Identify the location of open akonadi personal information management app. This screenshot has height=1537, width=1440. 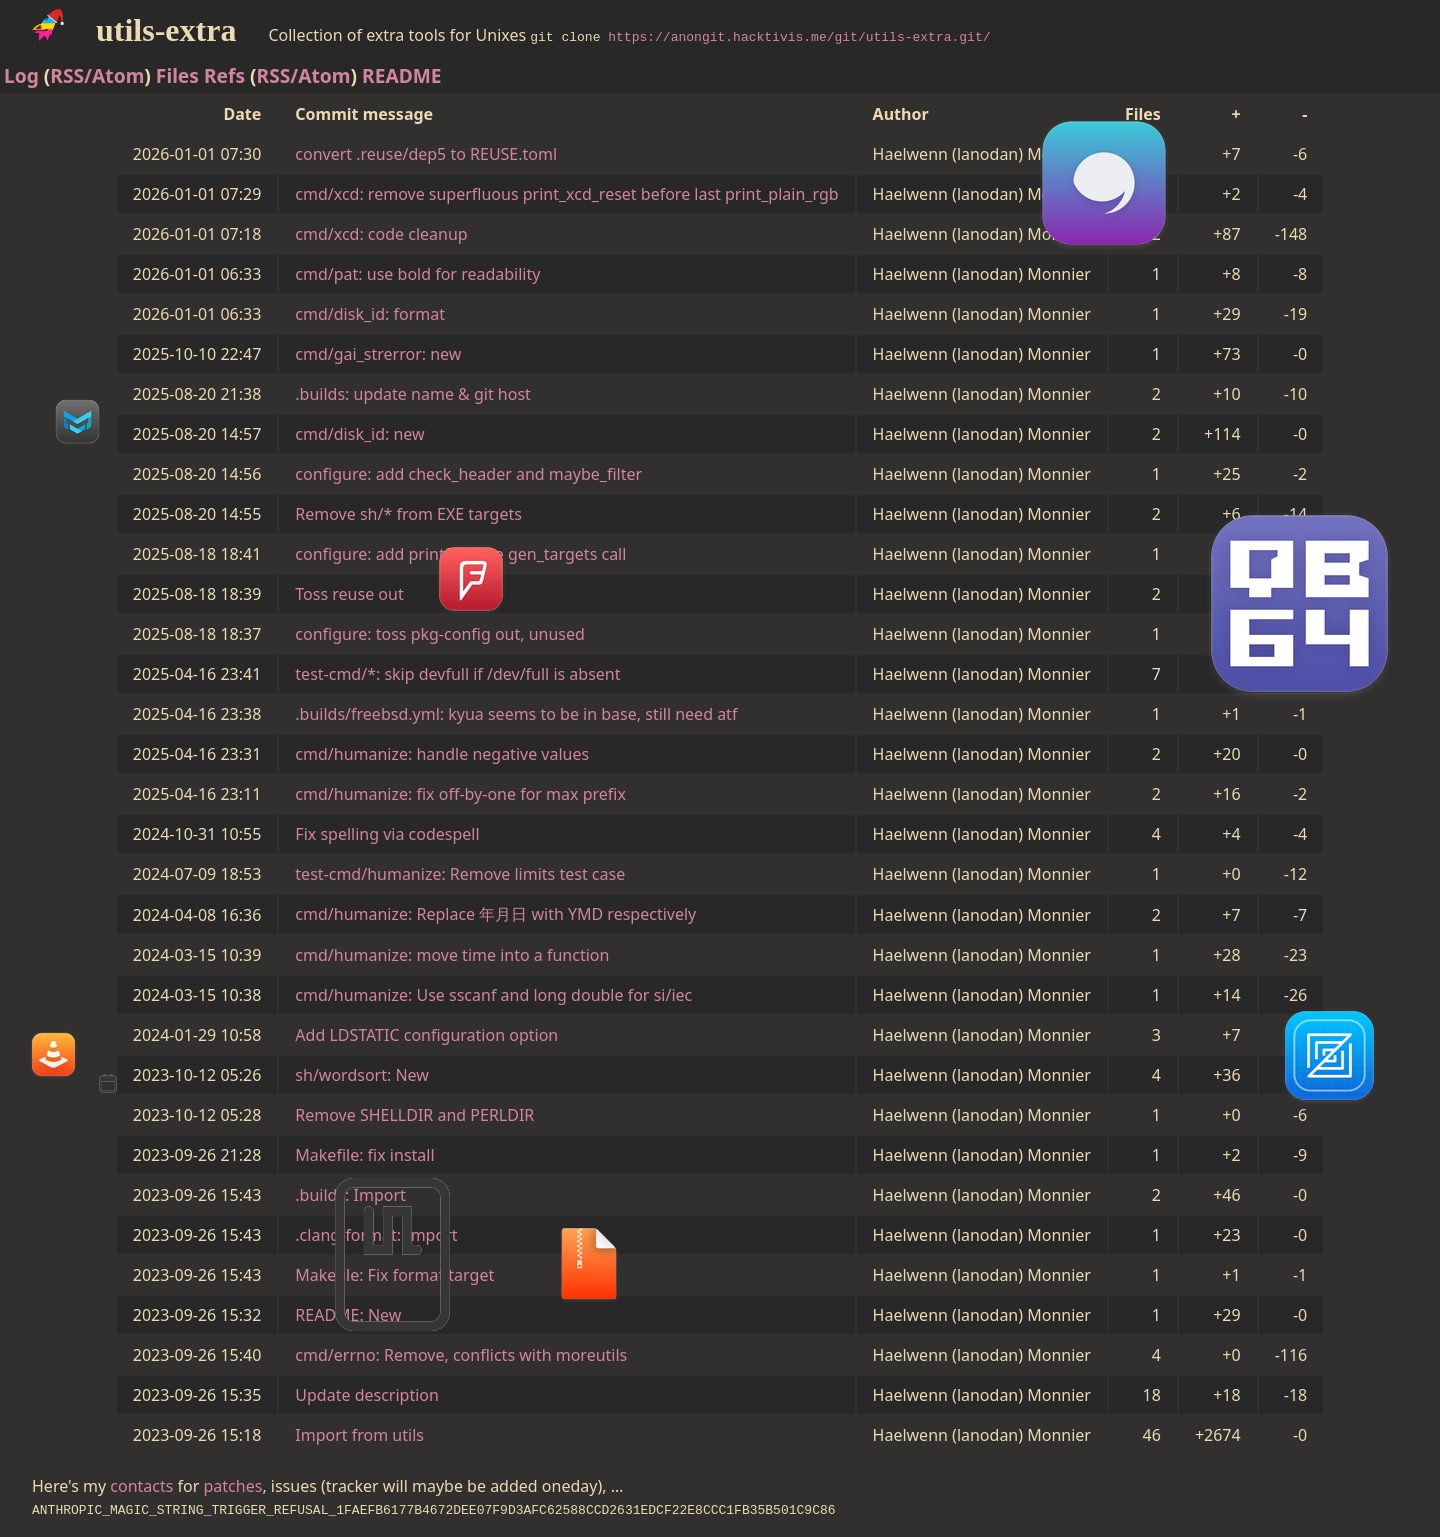
(1104, 183).